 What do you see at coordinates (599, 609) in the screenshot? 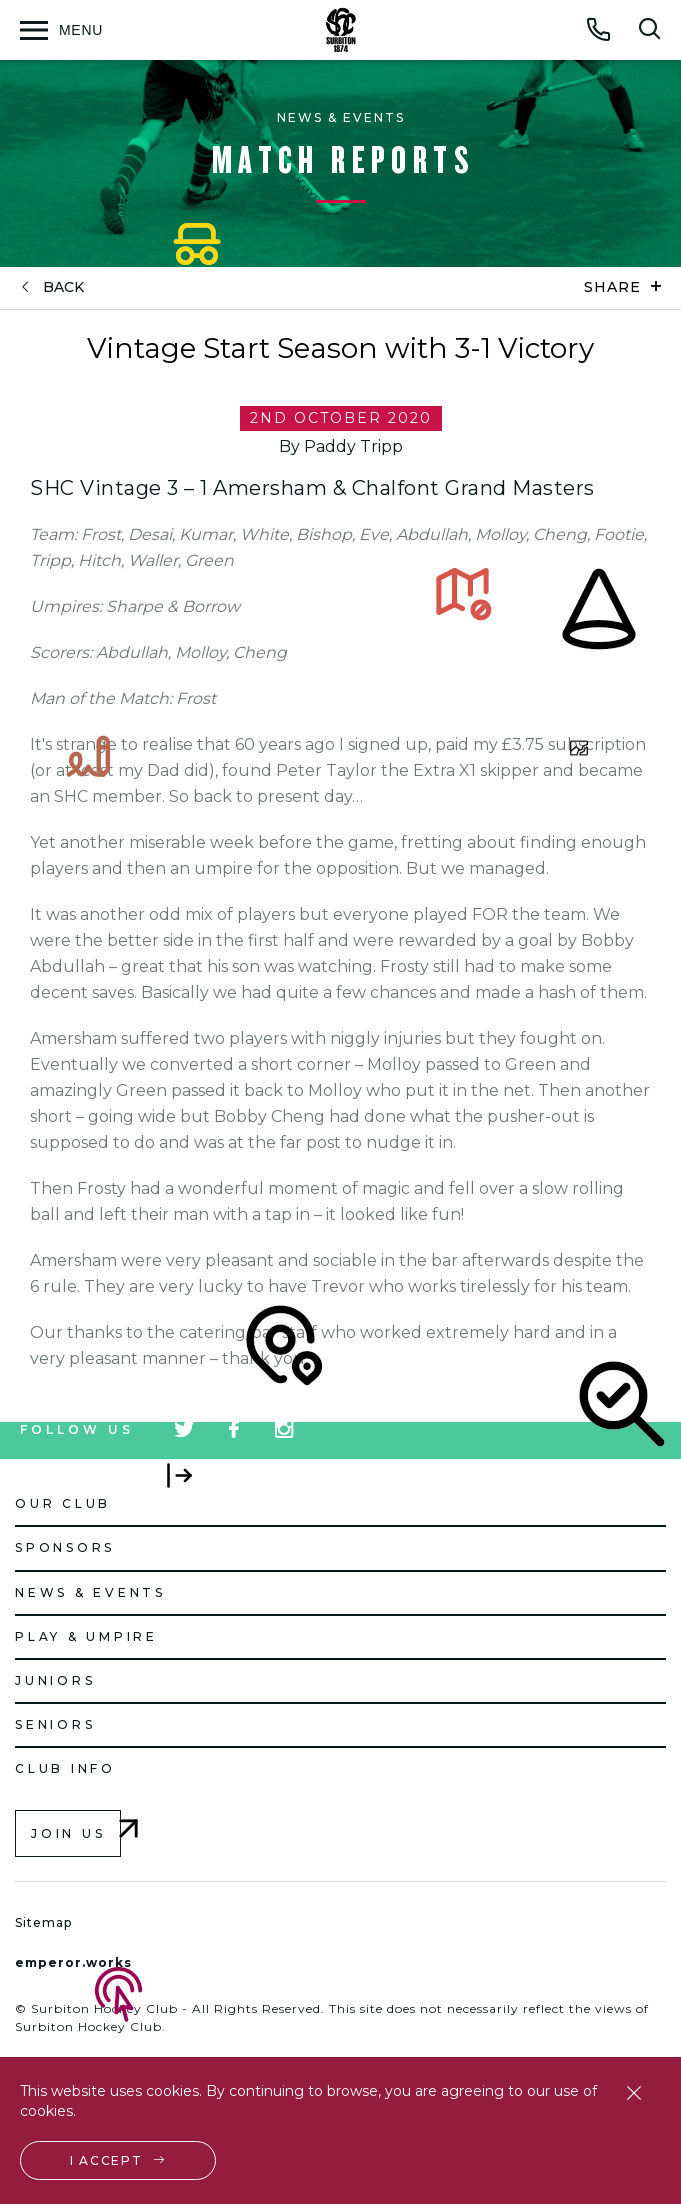
I see `represents a 3D cone shape or geometric object` at bounding box center [599, 609].